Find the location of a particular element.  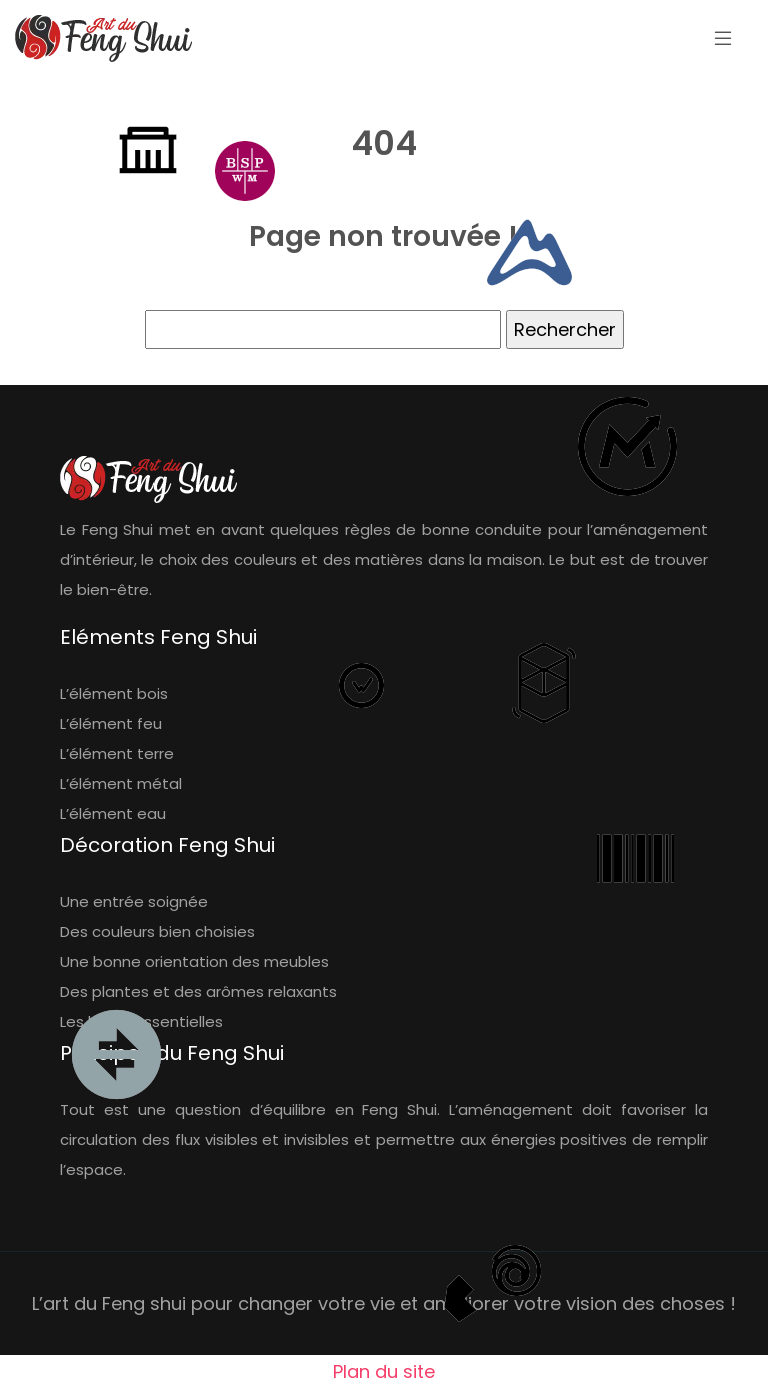

access government services is located at coordinates (148, 150).